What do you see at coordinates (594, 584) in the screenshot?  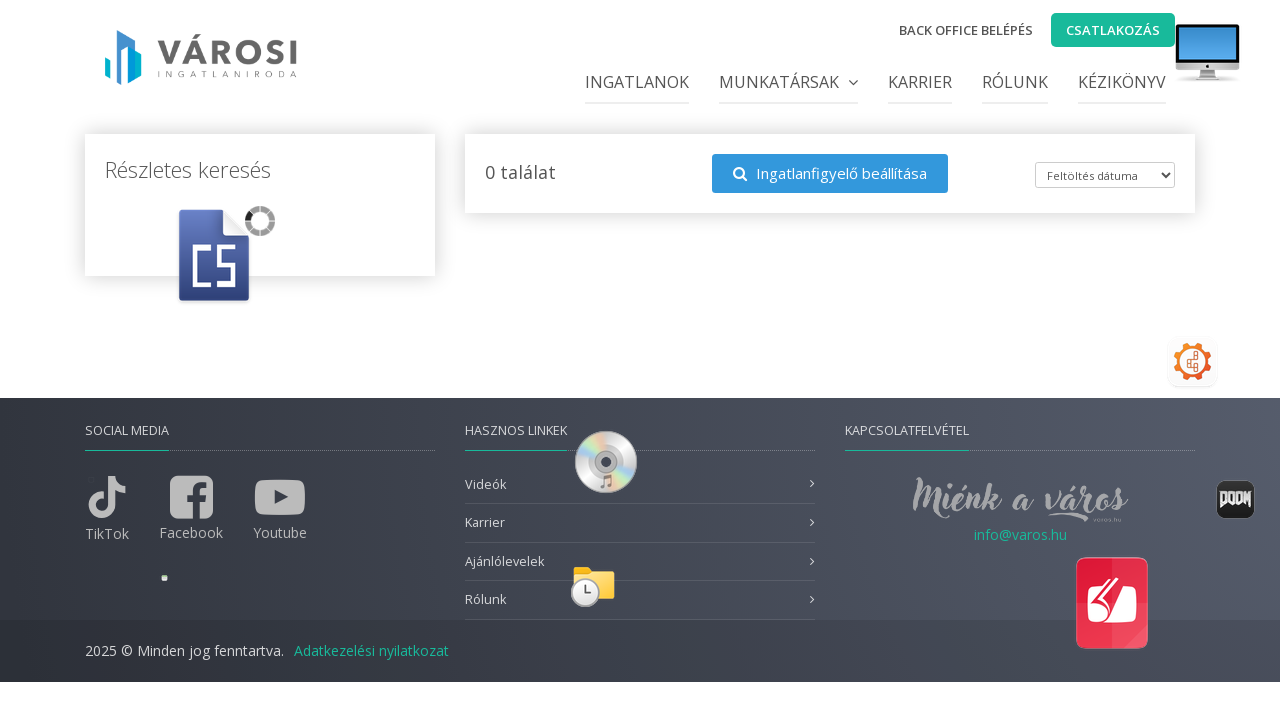 I see `access recently opened files and folders` at bounding box center [594, 584].